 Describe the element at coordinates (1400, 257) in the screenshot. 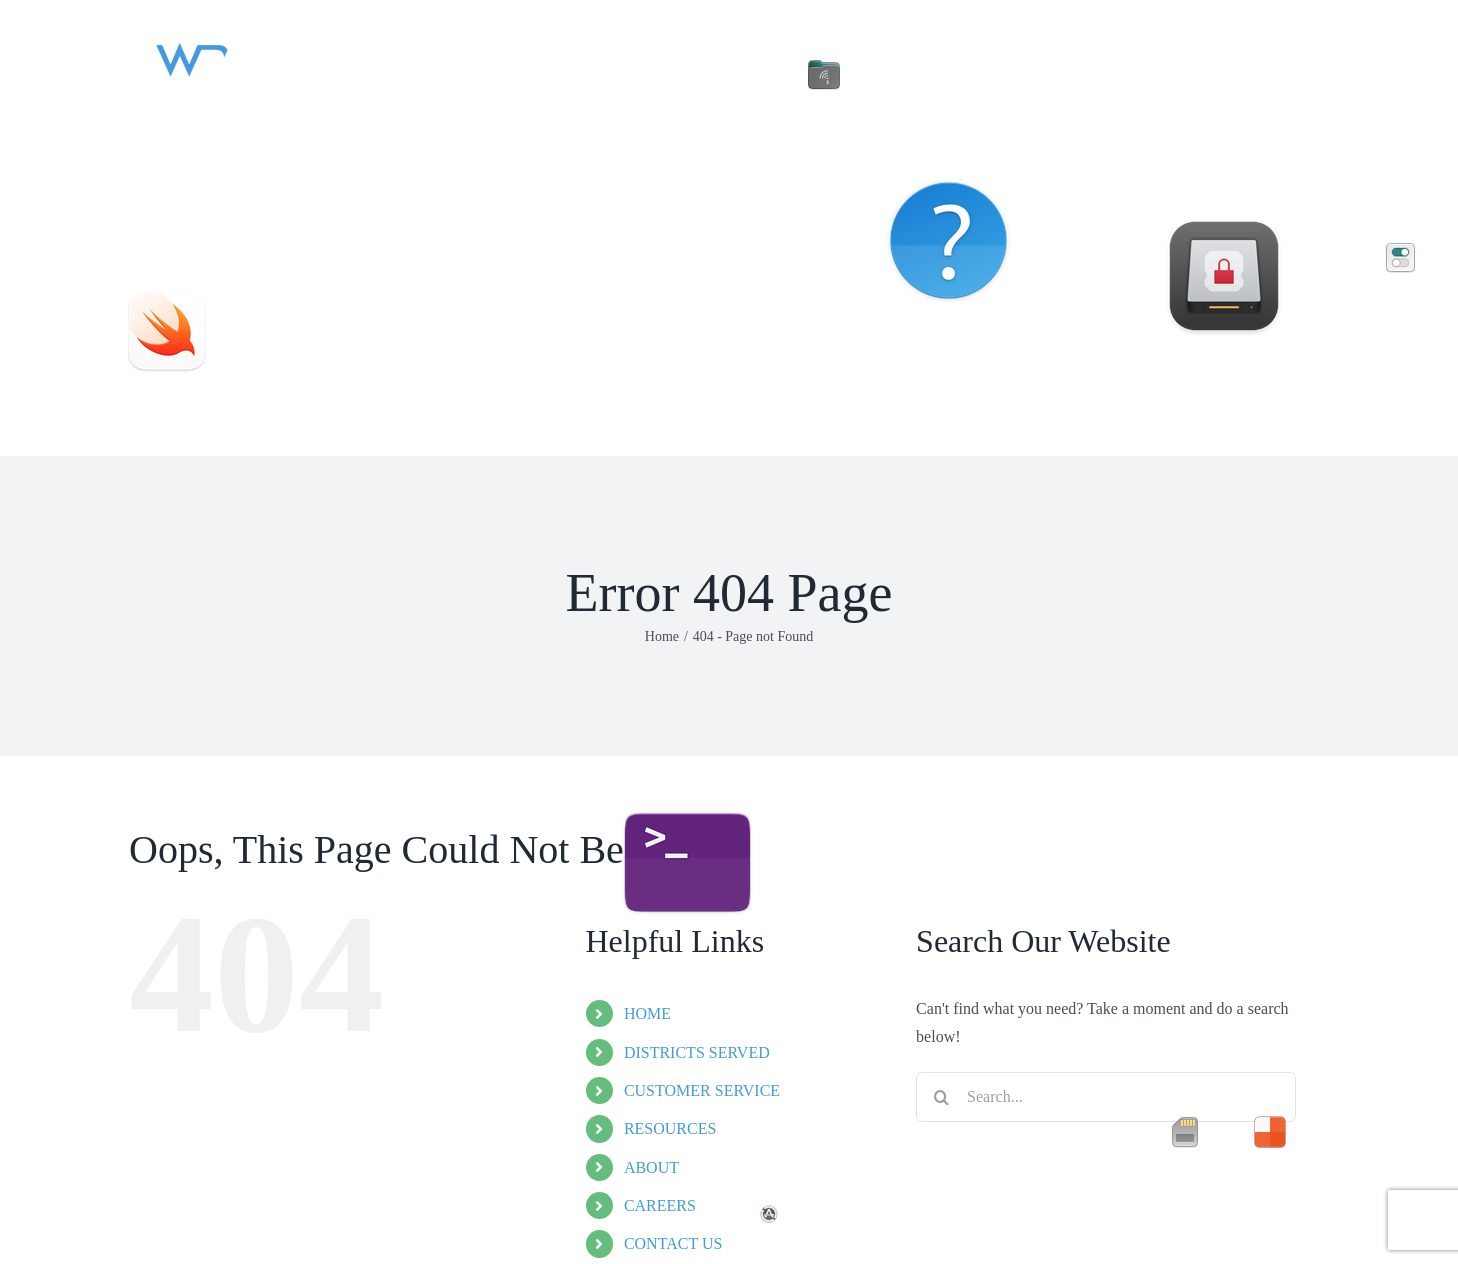

I see `open system settings or preferences` at that location.